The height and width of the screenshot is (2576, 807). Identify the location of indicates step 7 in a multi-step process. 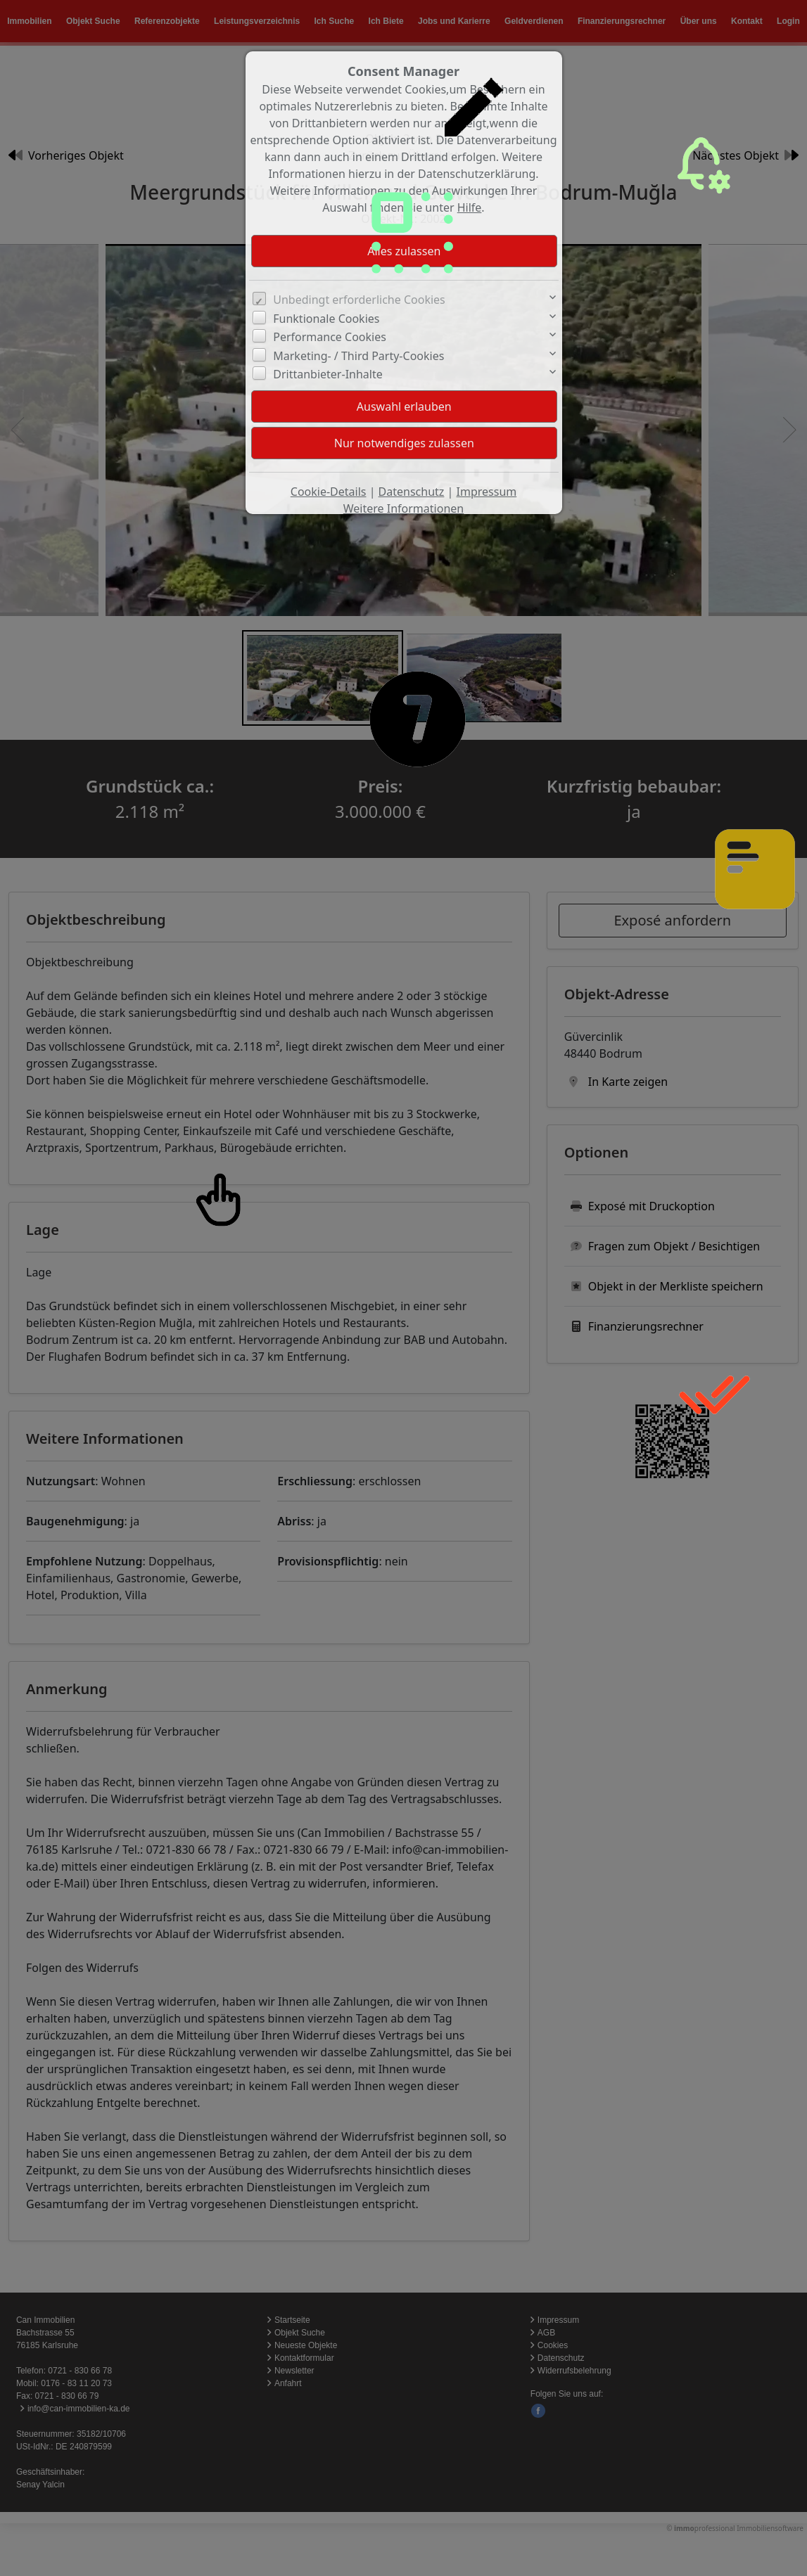
(417, 719).